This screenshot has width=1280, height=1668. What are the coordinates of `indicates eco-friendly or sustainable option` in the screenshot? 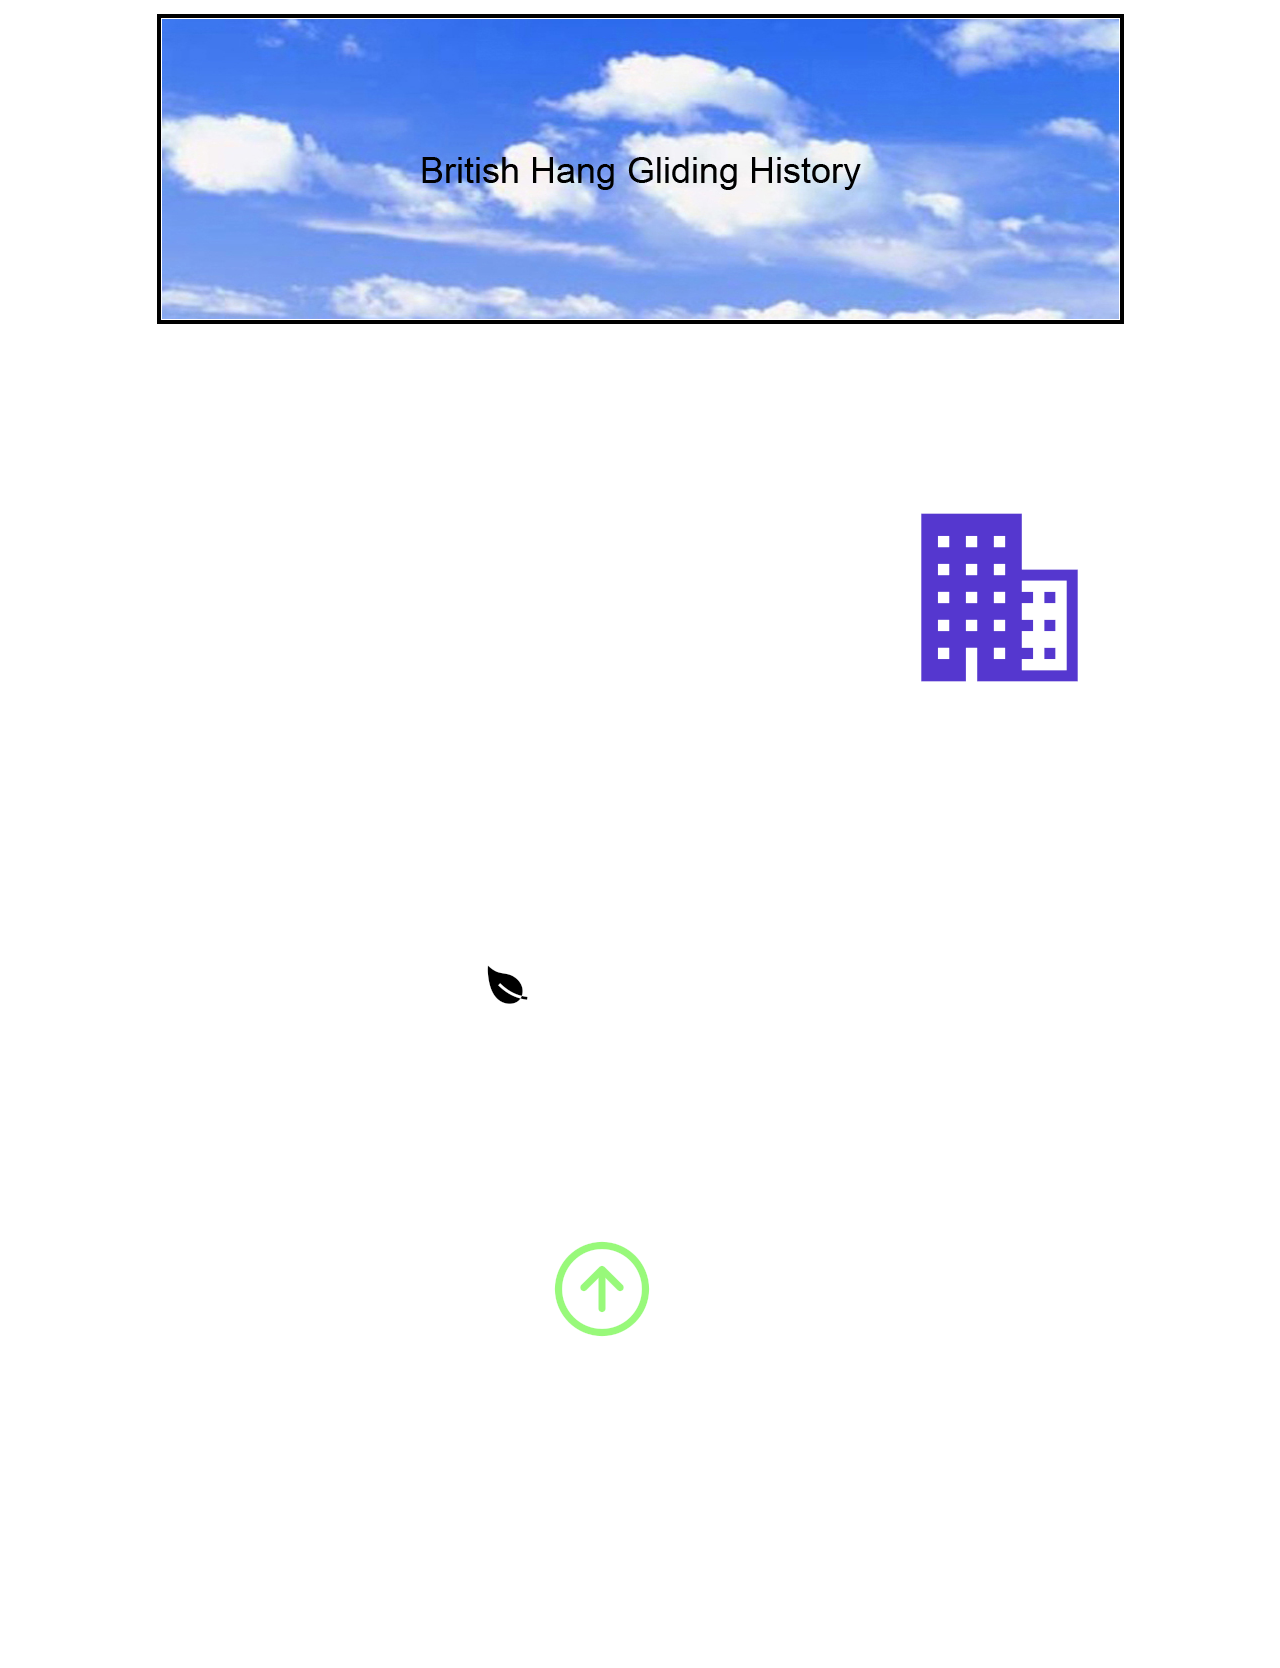 It's located at (507, 985).